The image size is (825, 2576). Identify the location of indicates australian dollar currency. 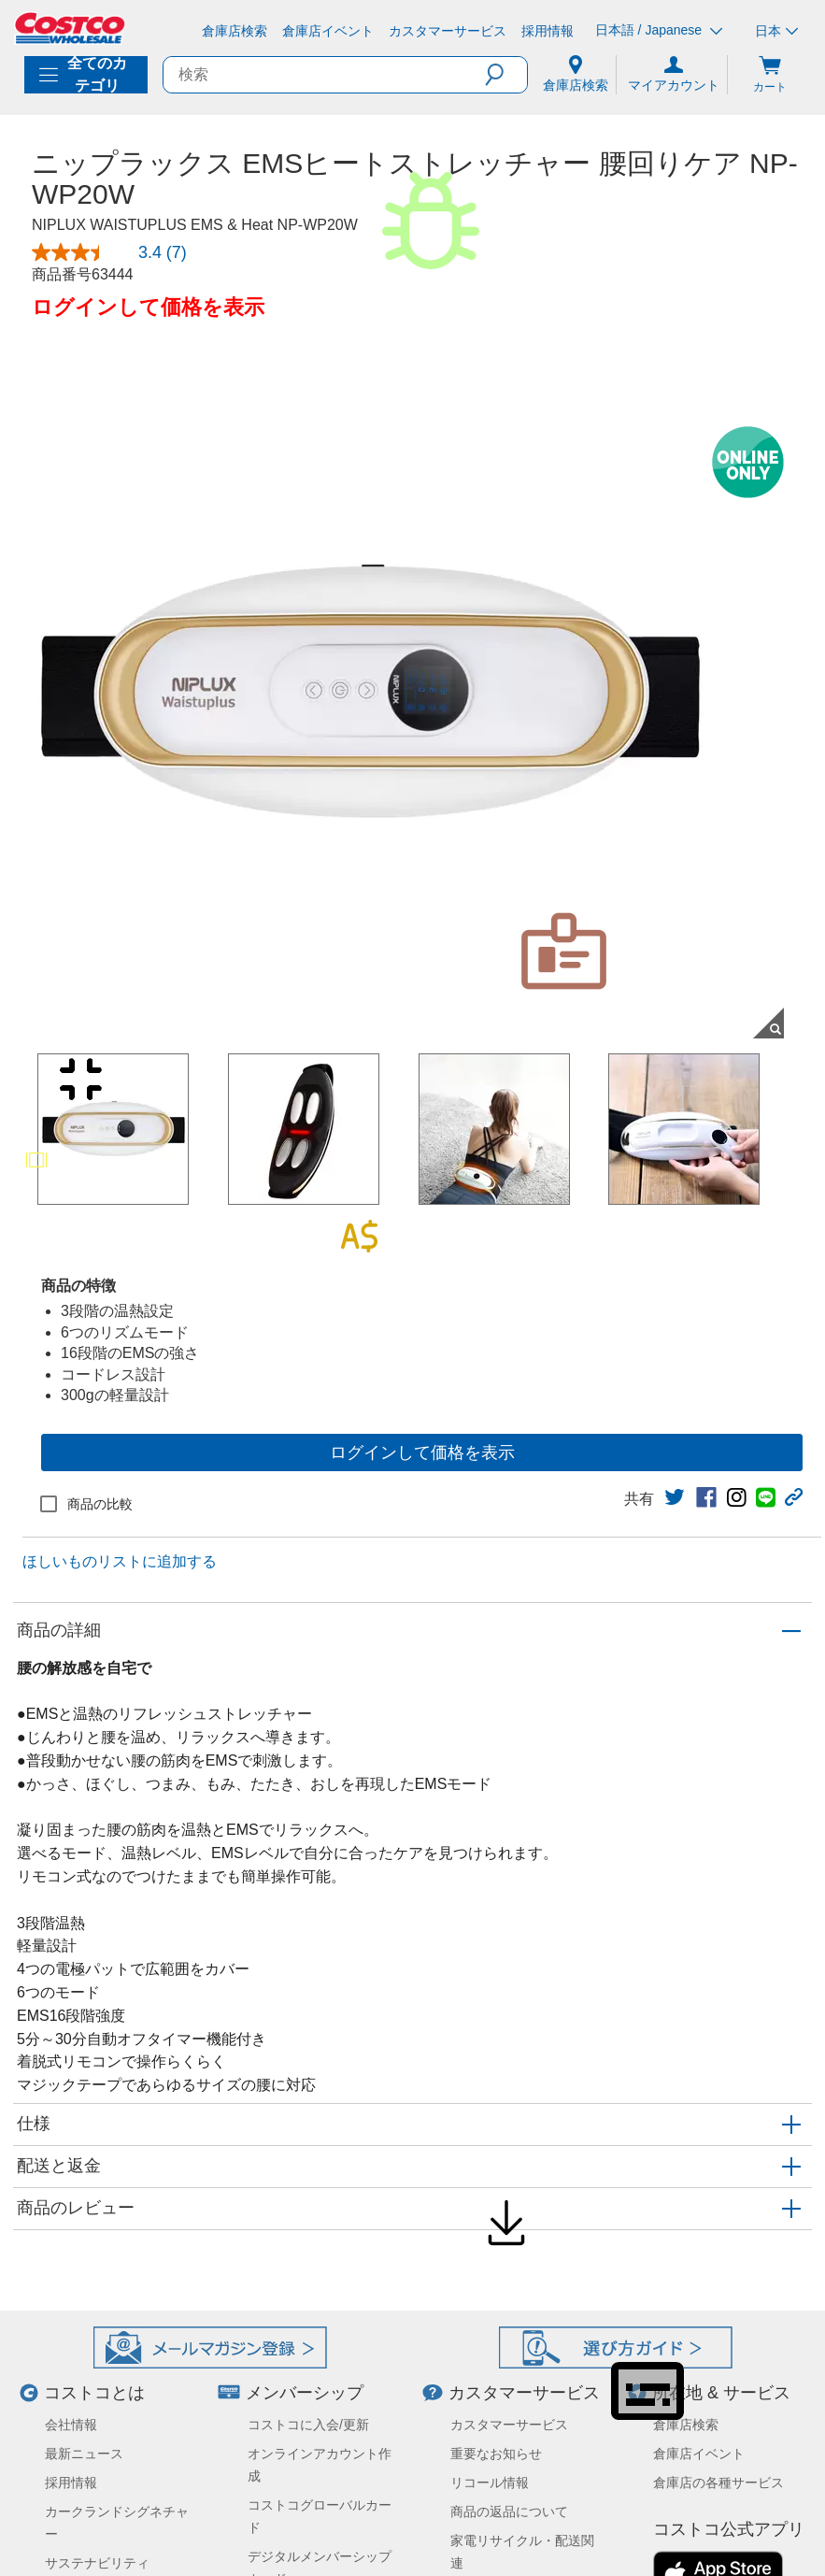
(359, 1236).